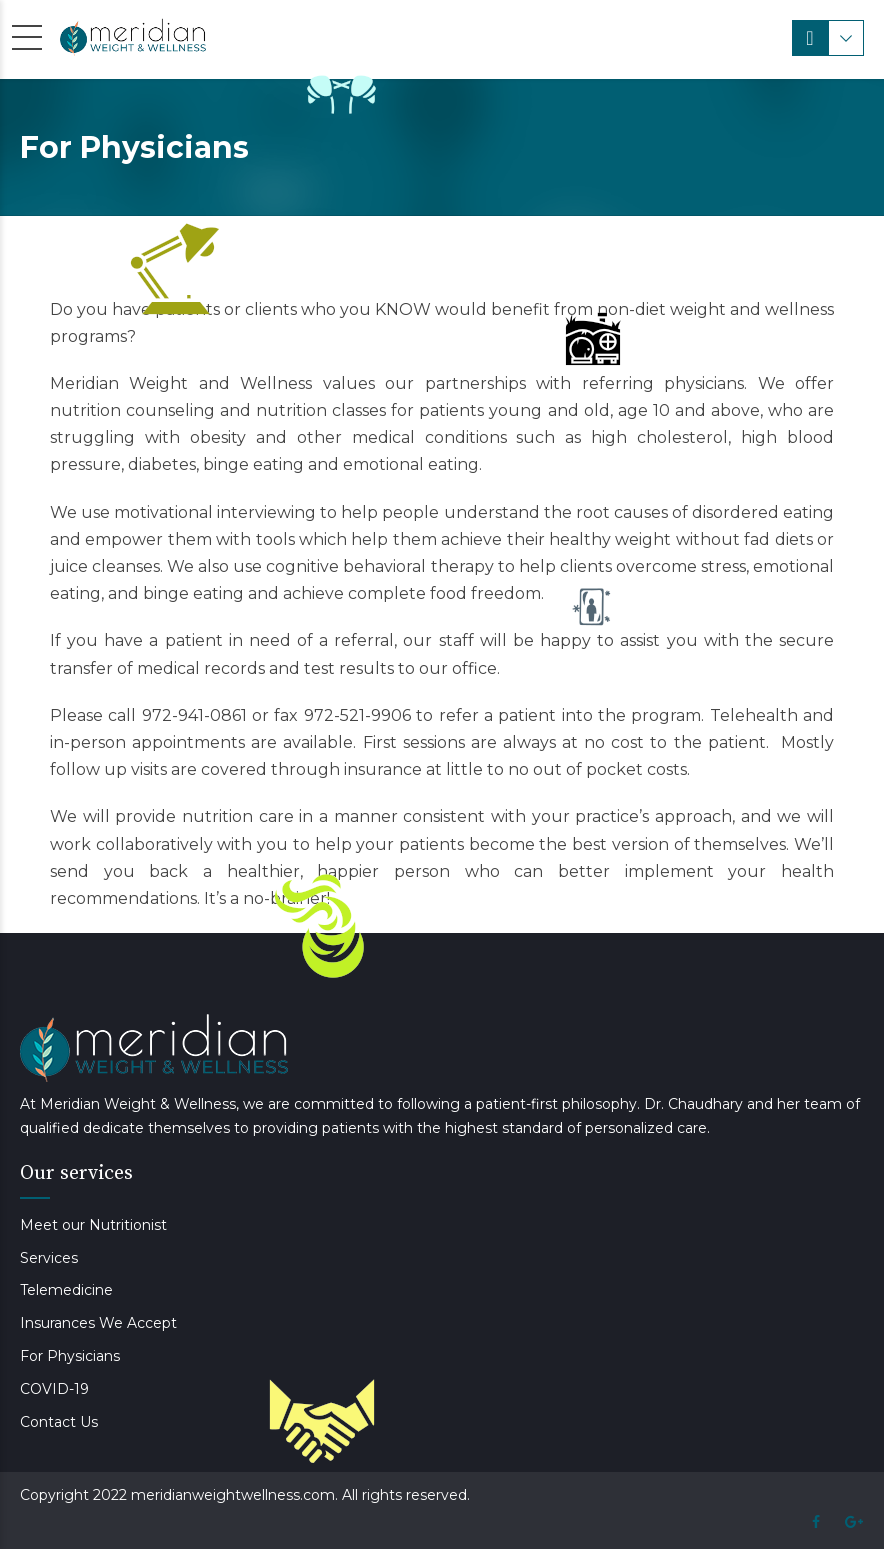 The image size is (884, 1549). What do you see at coordinates (322, 1422) in the screenshot?
I see `confirm a deal or agreement` at bounding box center [322, 1422].